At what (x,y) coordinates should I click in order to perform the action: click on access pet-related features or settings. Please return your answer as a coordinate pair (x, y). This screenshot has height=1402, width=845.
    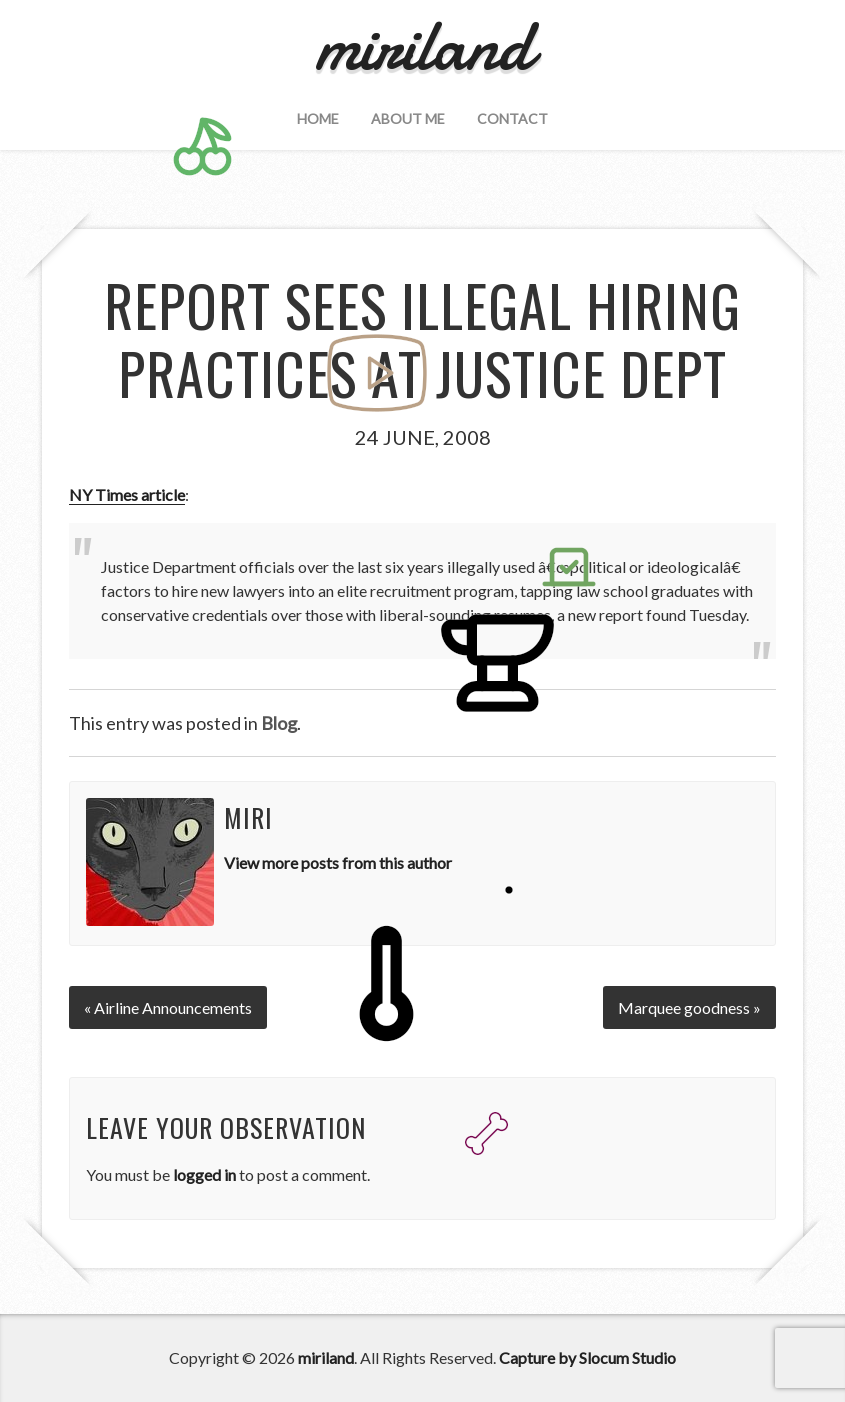
    Looking at the image, I should click on (486, 1133).